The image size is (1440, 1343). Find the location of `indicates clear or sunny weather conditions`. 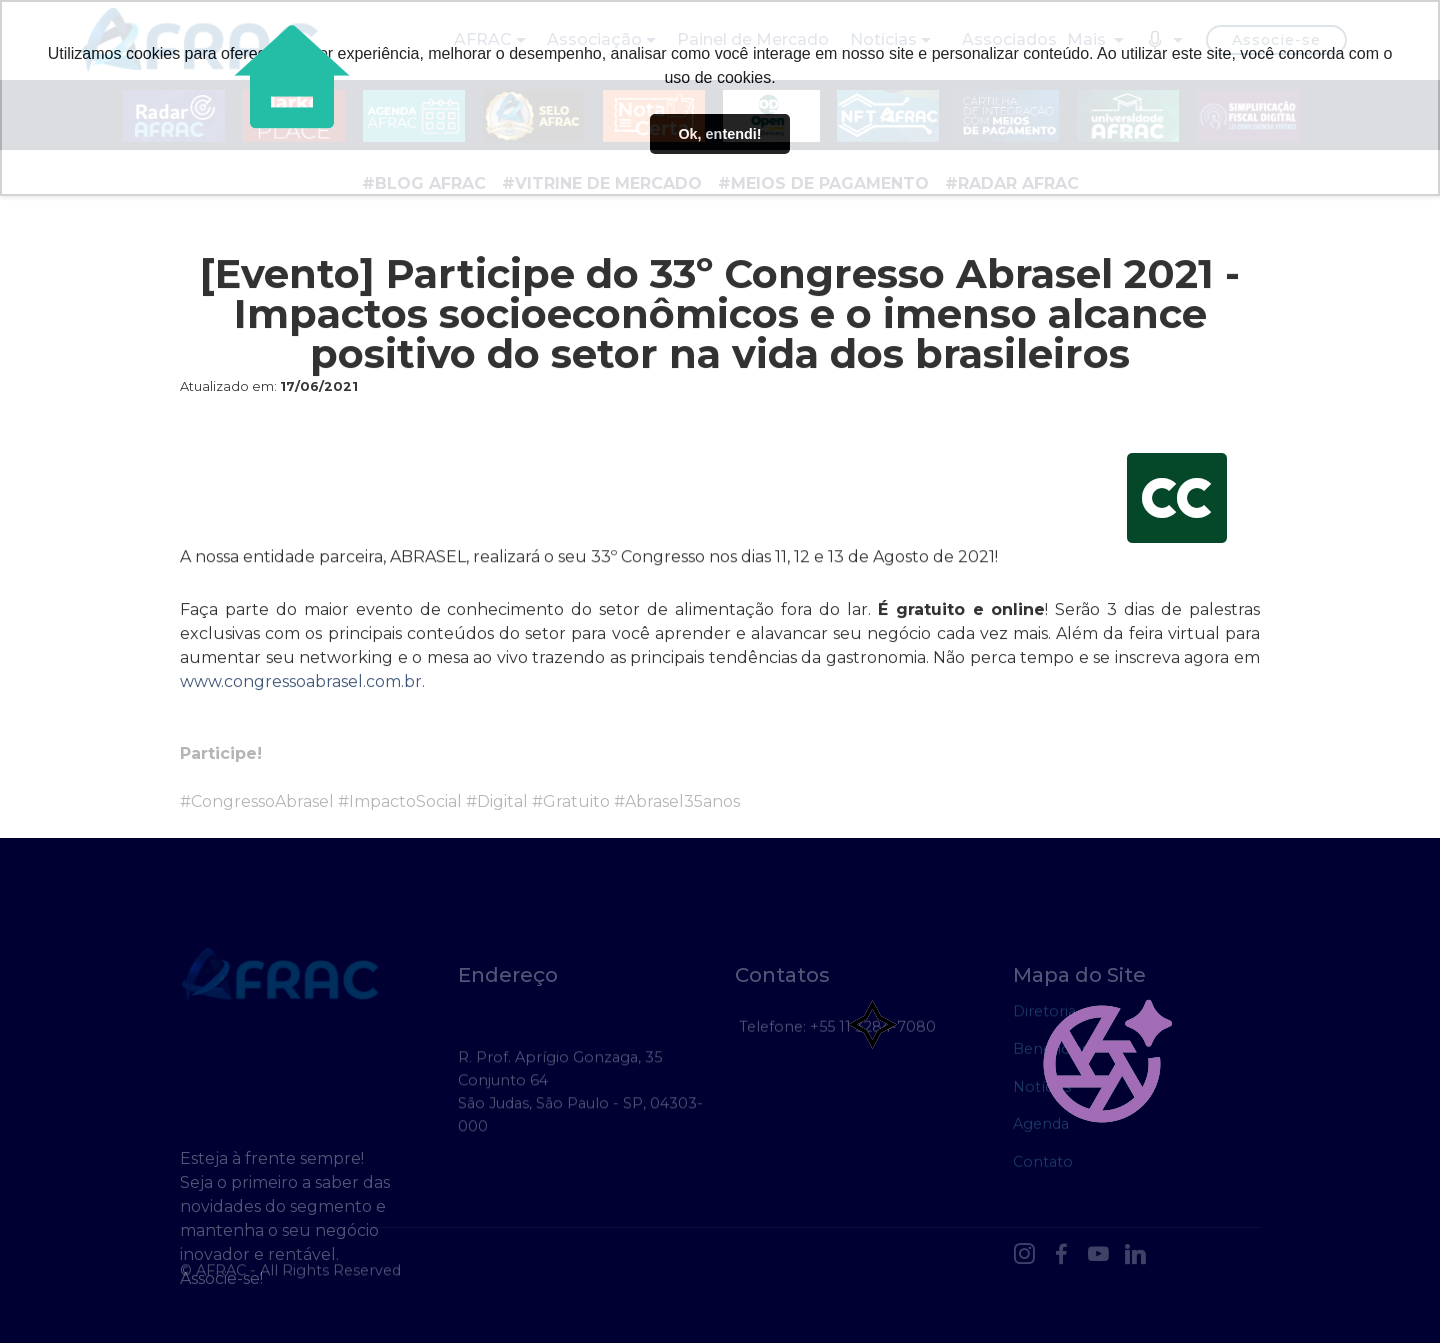

indicates clear or sunny weather conditions is located at coordinates (872, 1024).